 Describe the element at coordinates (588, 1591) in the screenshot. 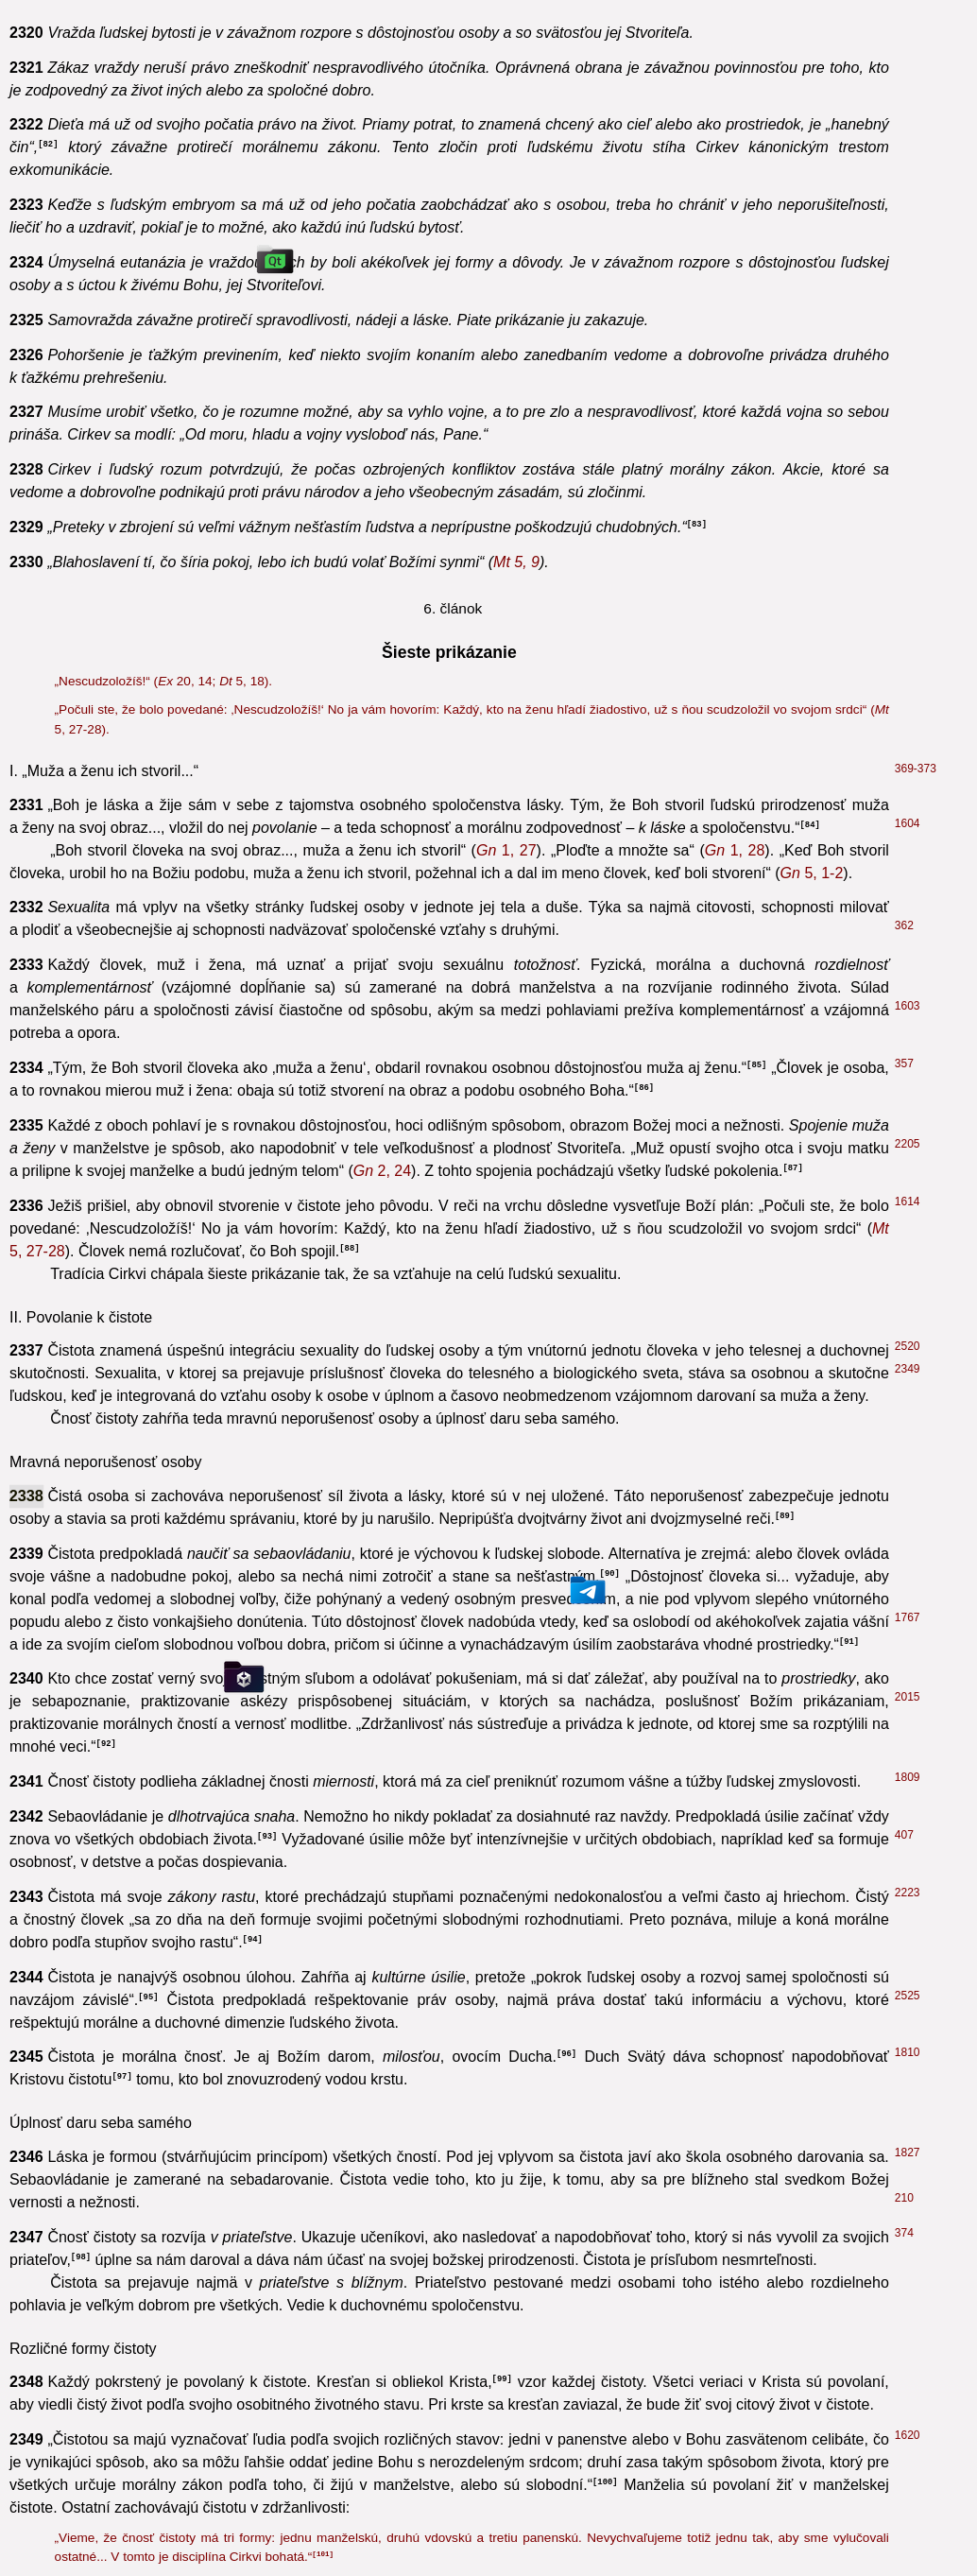

I see `open folder containing Telegram files` at that location.